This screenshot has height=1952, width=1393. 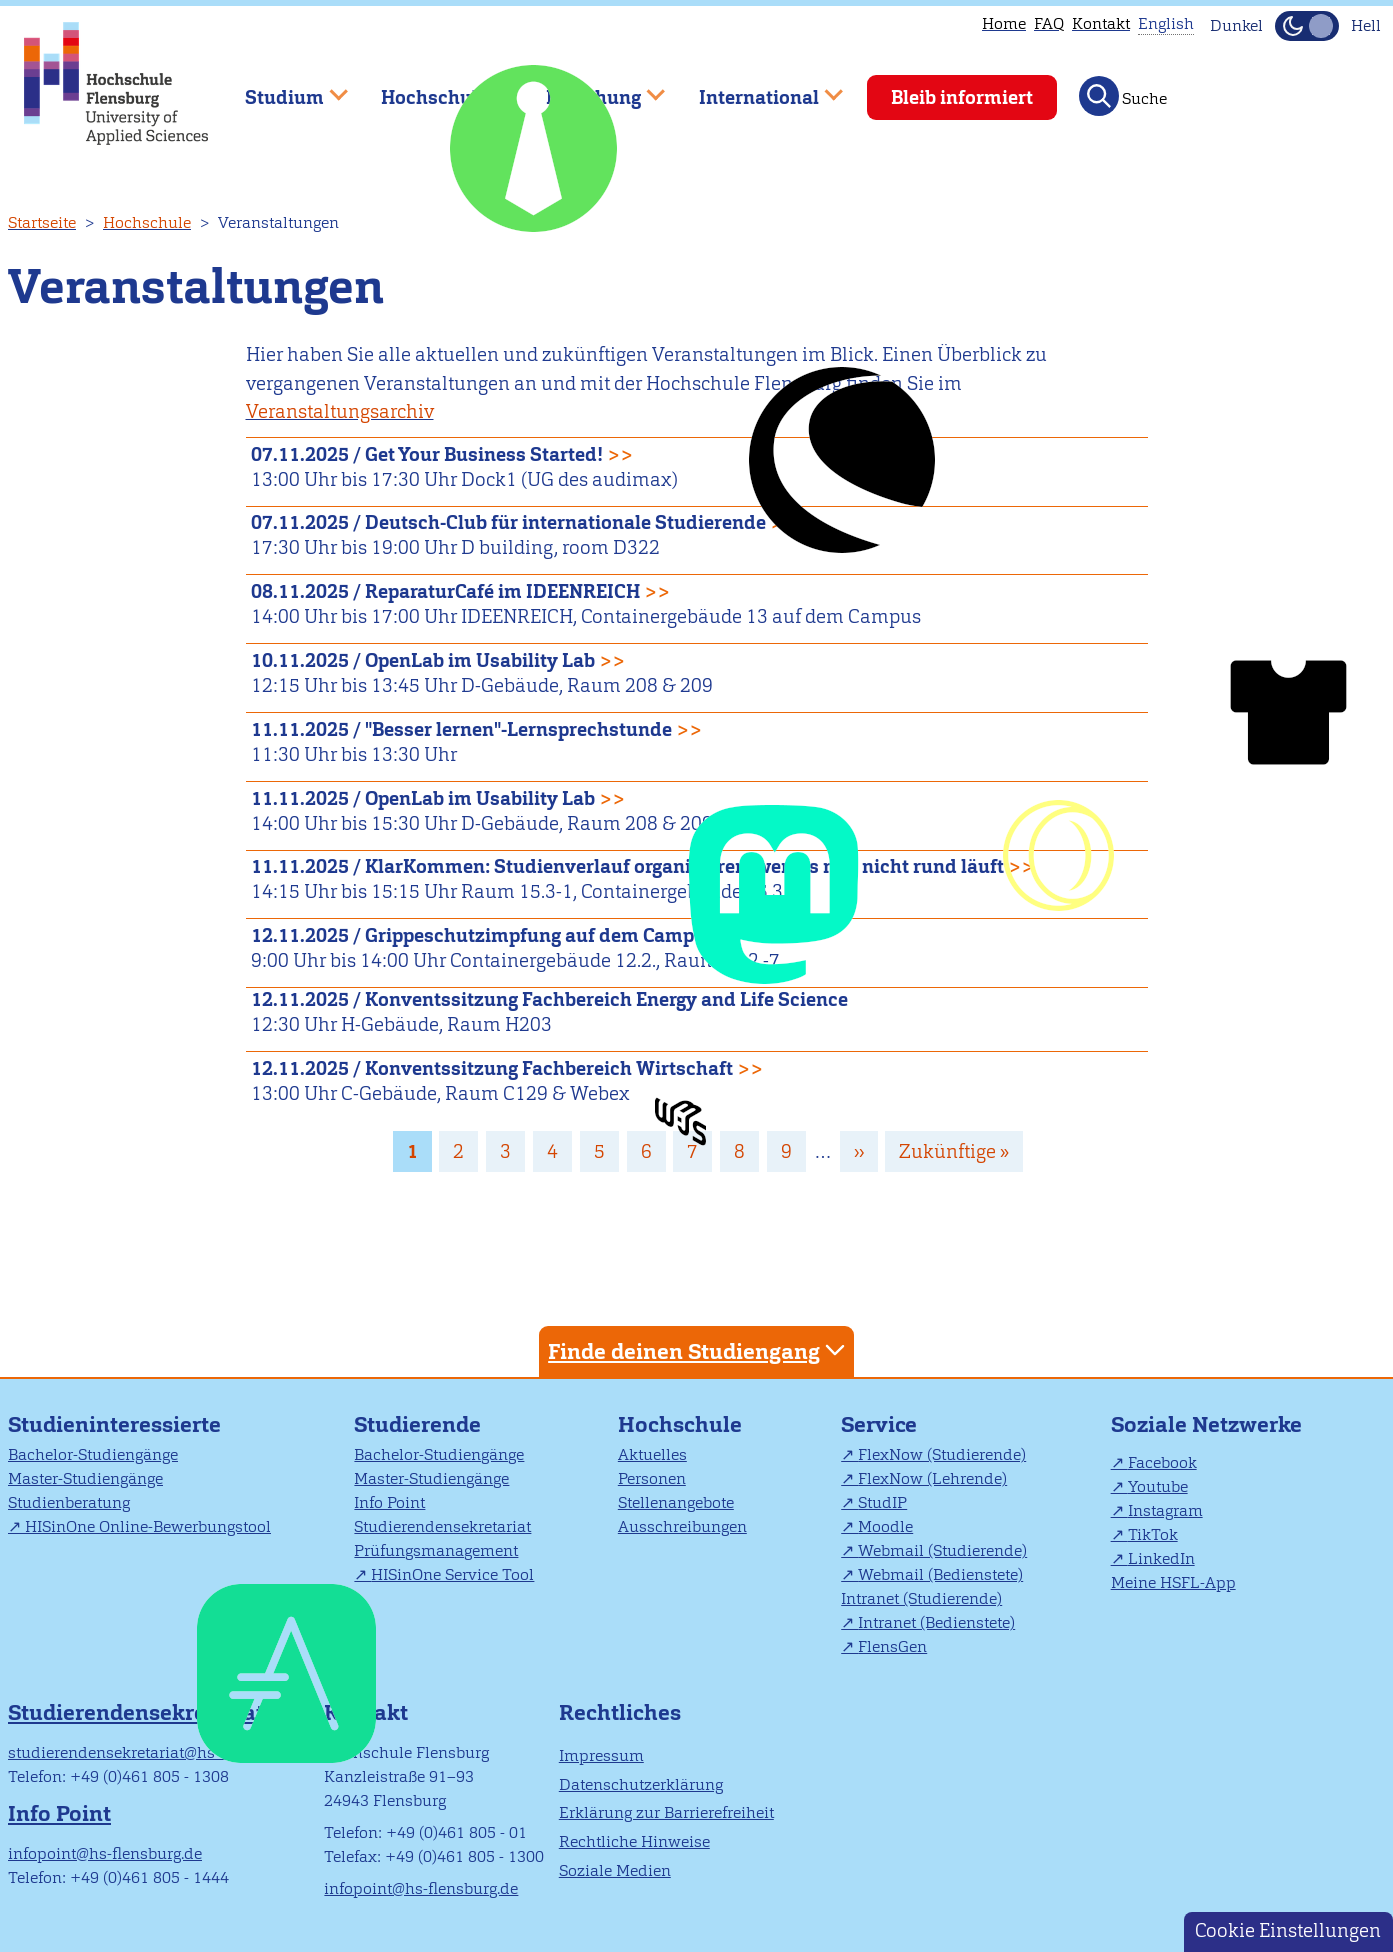 What do you see at coordinates (842, 460) in the screenshot?
I see `celestron brand logo` at bounding box center [842, 460].